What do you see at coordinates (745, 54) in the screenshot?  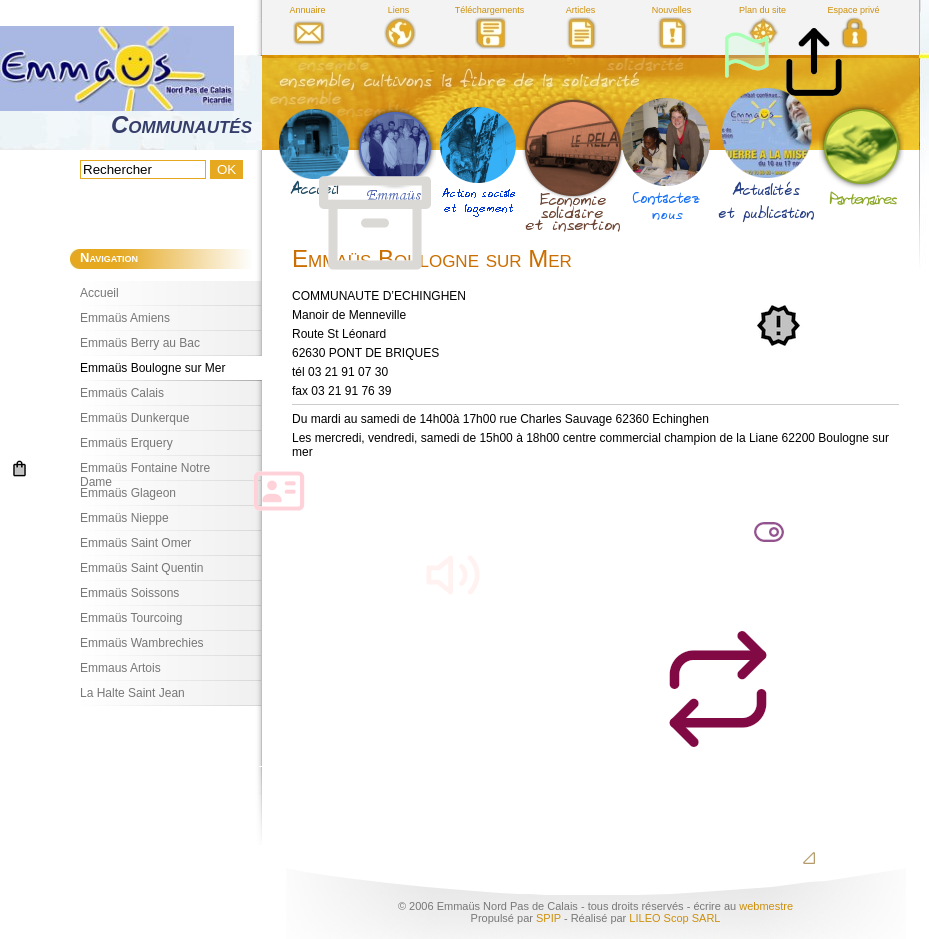 I see `flag or mark an item for follow-up` at bounding box center [745, 54].